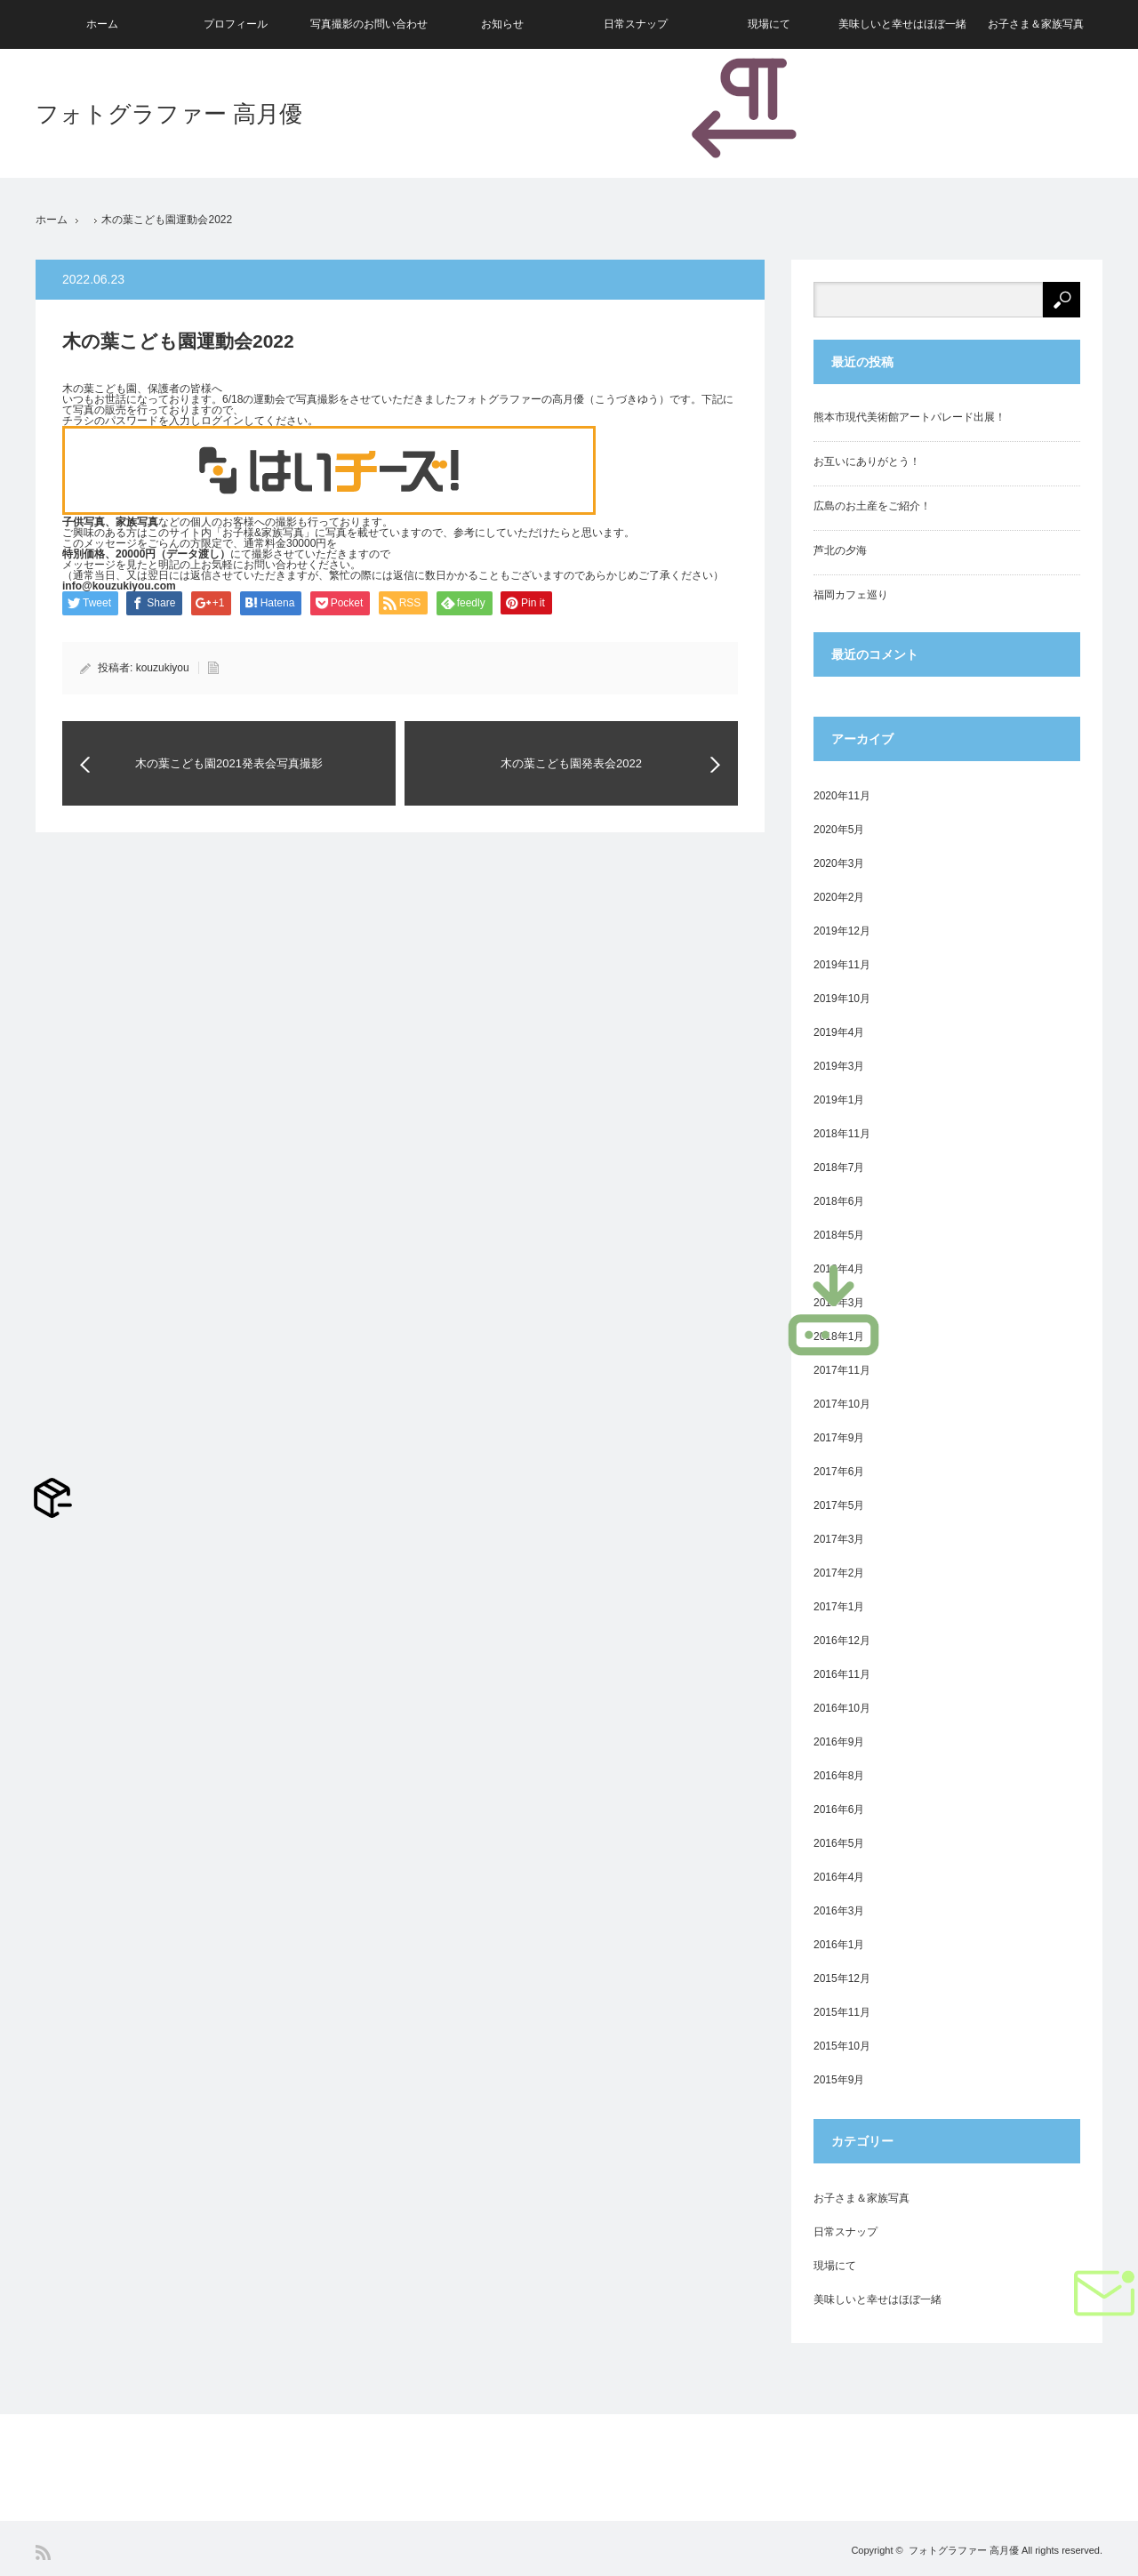  What do you see at coordinates (833, 1310) in the screenshot?
I see `download file to local storage` at bounding box center [833, 1310].